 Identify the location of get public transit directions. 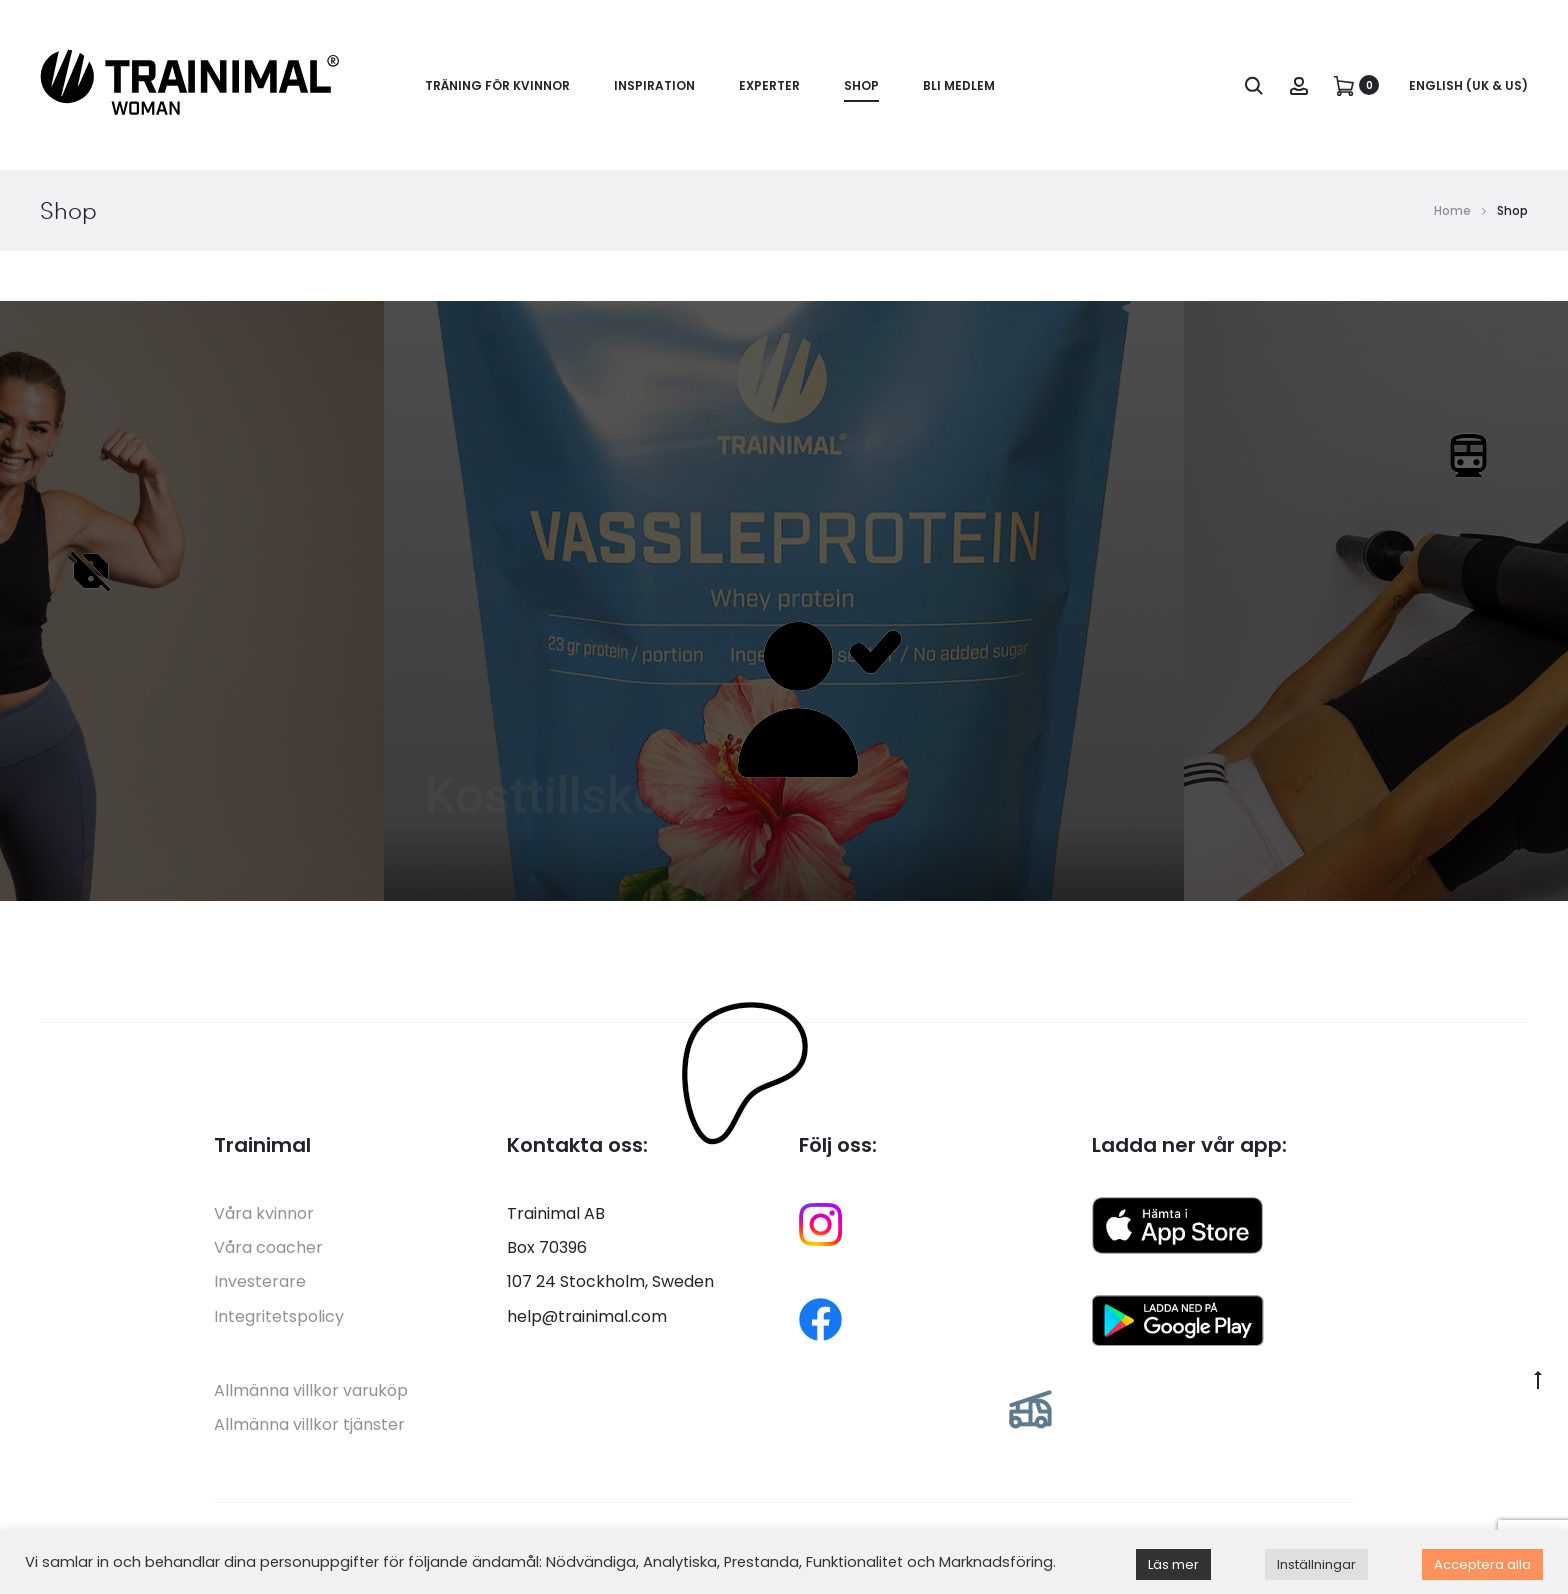
(1468, 456).